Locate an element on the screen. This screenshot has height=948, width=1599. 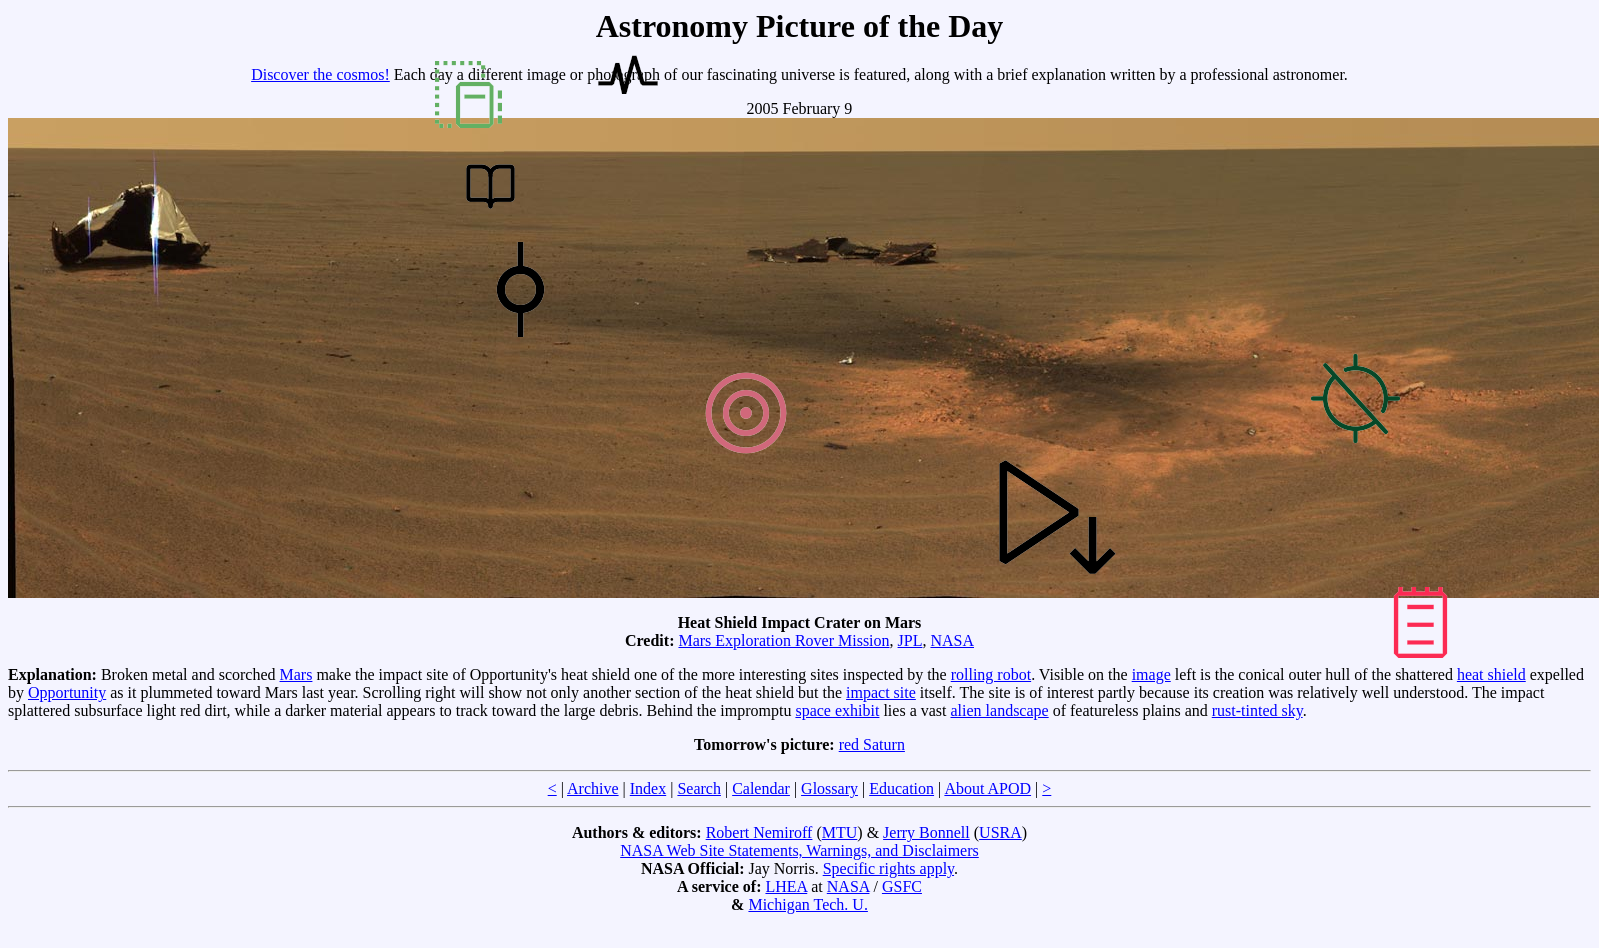
location services disabled is located at coordinates (1355, 398).